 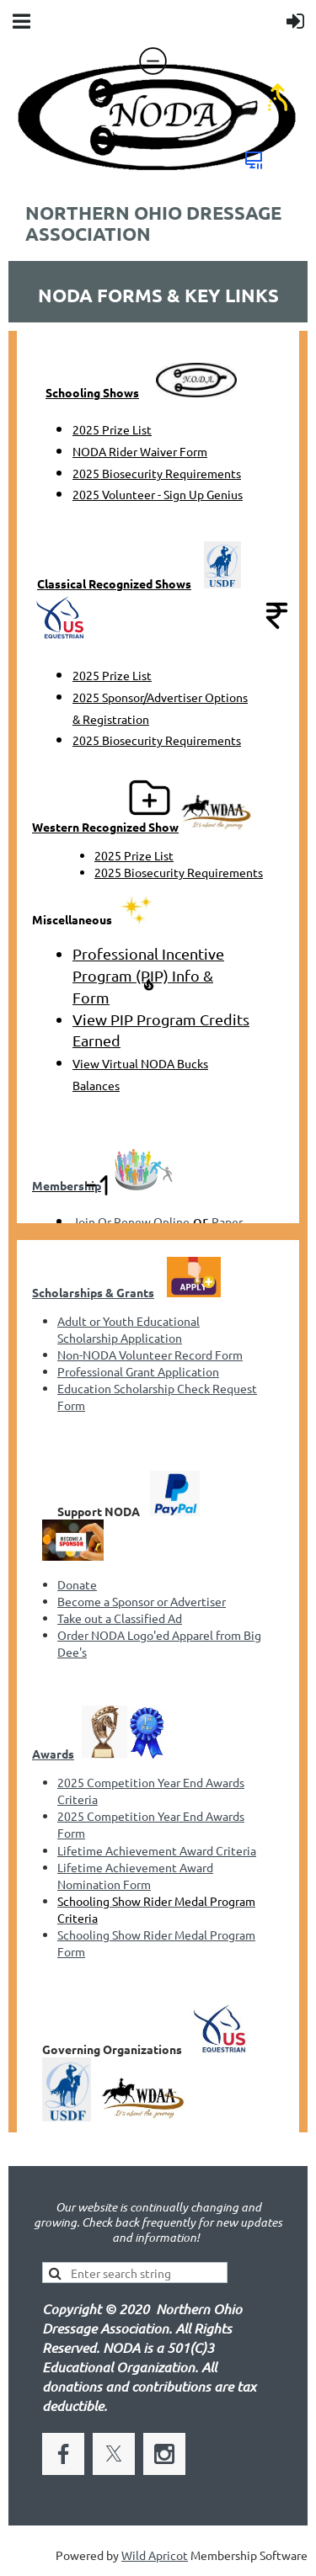 I want to click on create a new folder, so click(x=149, y=797).